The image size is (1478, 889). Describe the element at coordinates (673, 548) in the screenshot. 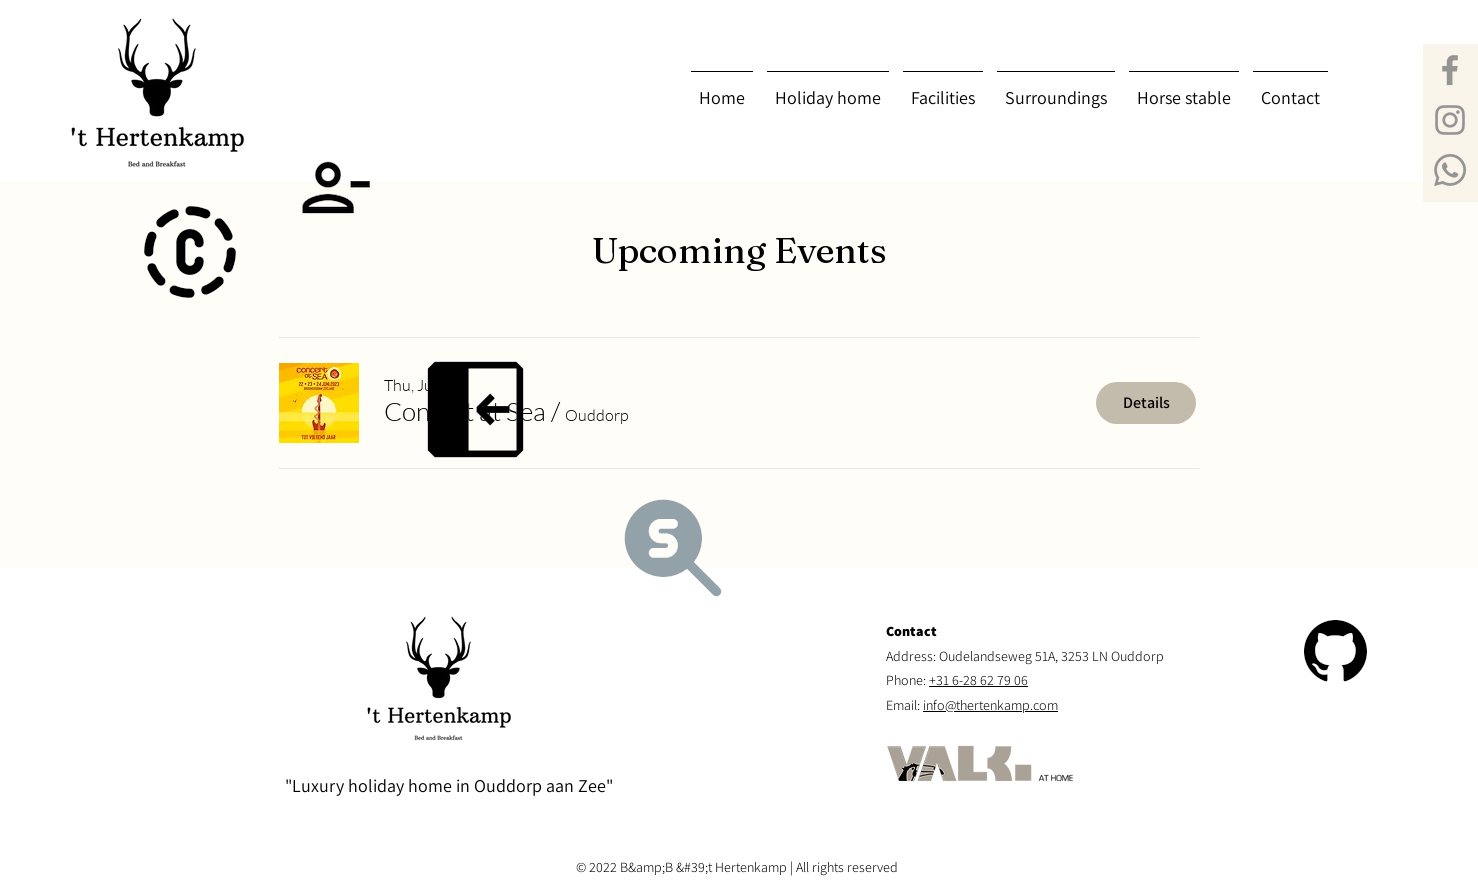

I see `search for pricing or financial information` at that location.